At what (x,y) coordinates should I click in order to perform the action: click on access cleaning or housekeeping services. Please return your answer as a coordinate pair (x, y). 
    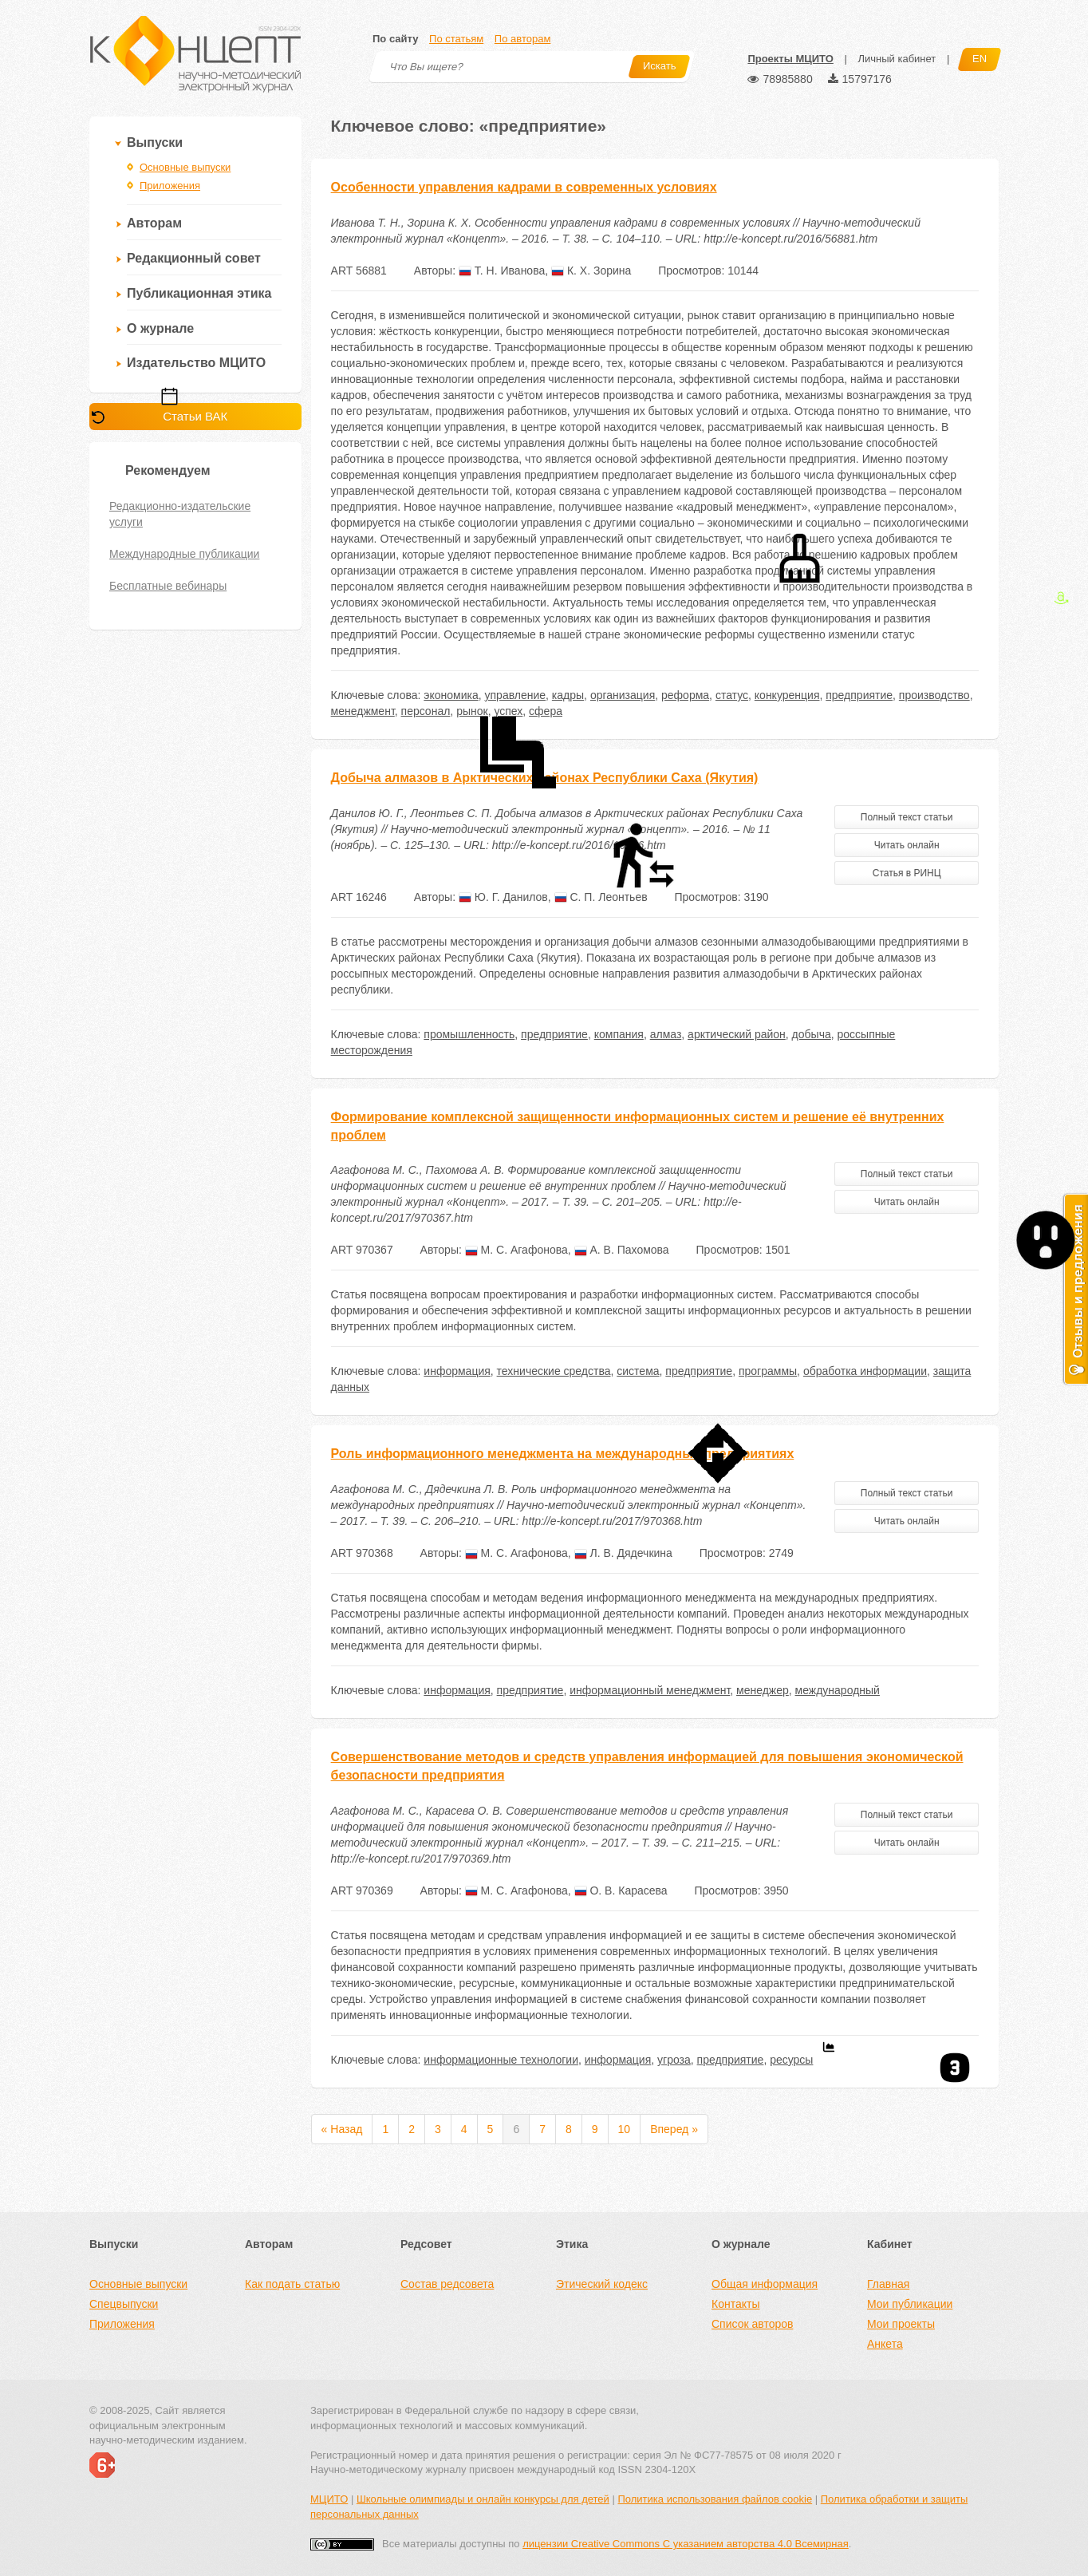
    Looking at the image, I should click on (799, 558).